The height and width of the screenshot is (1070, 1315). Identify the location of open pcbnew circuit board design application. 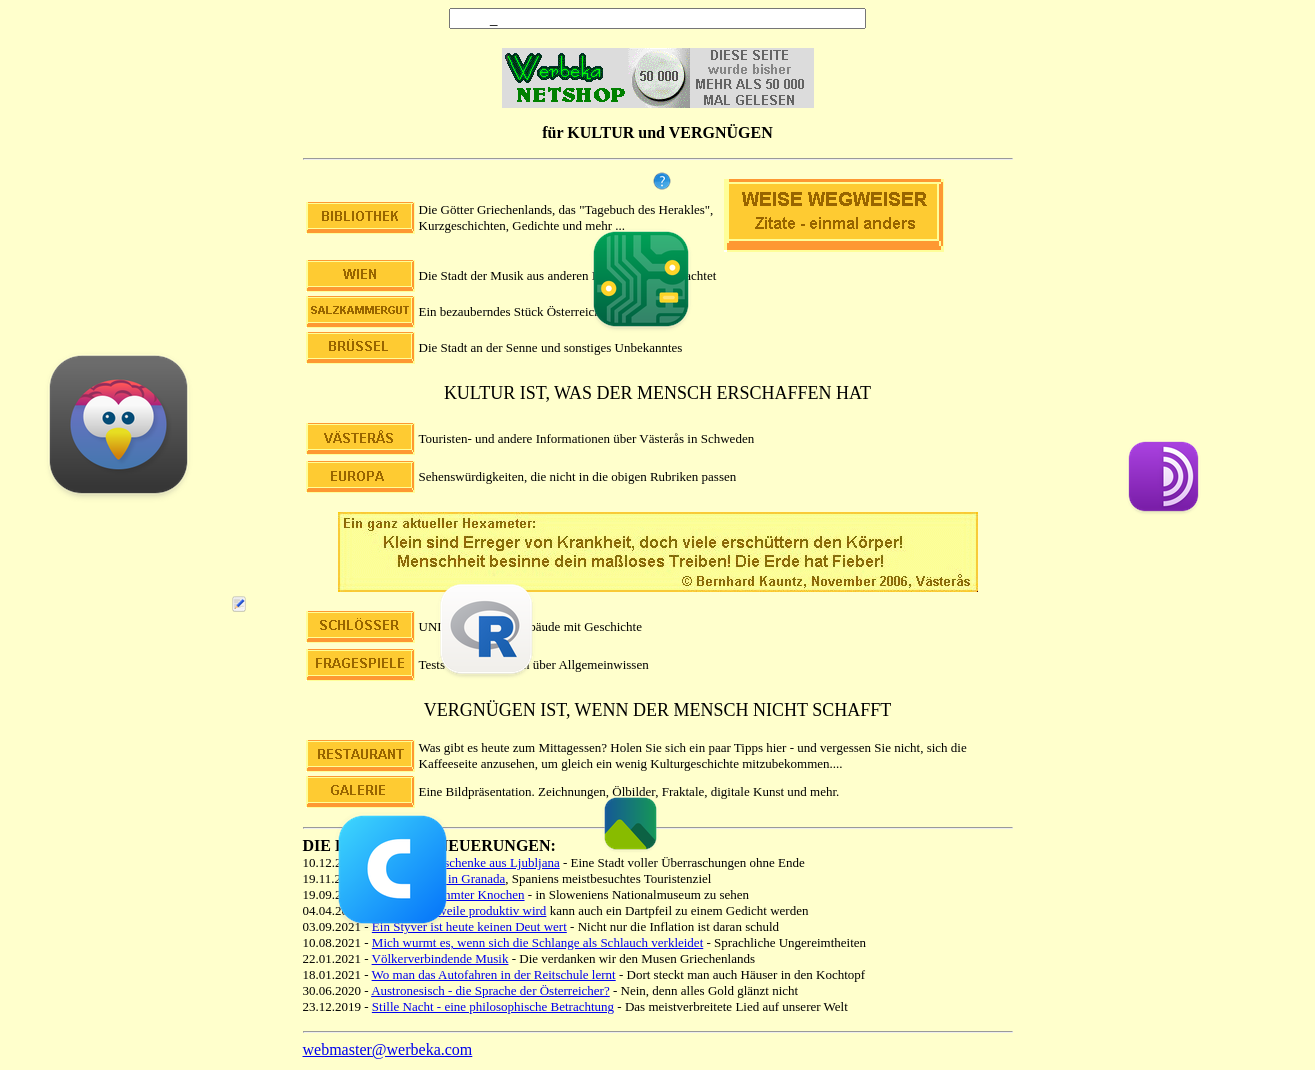
(641, 279).